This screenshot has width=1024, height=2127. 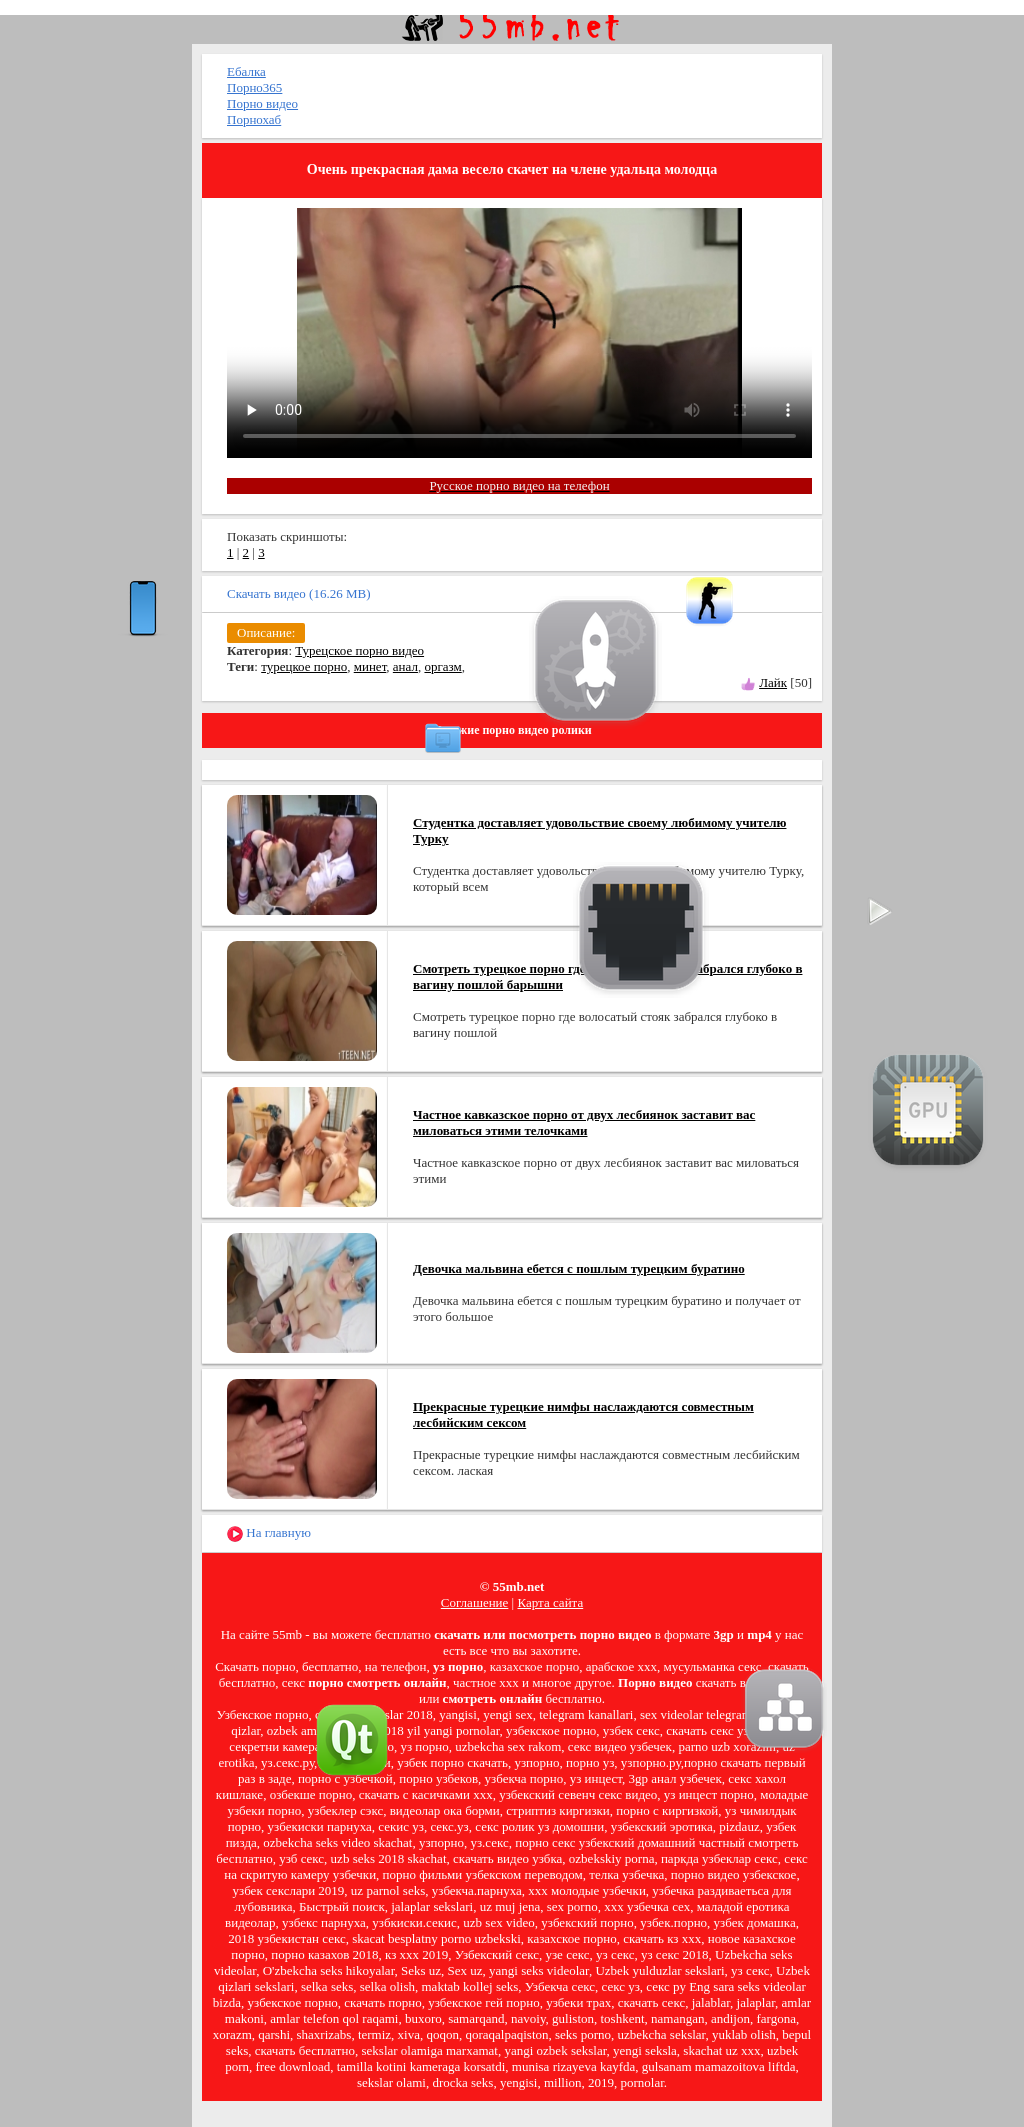 I want to click on open qt linguist translation tool, so click(x=352, y=1740).